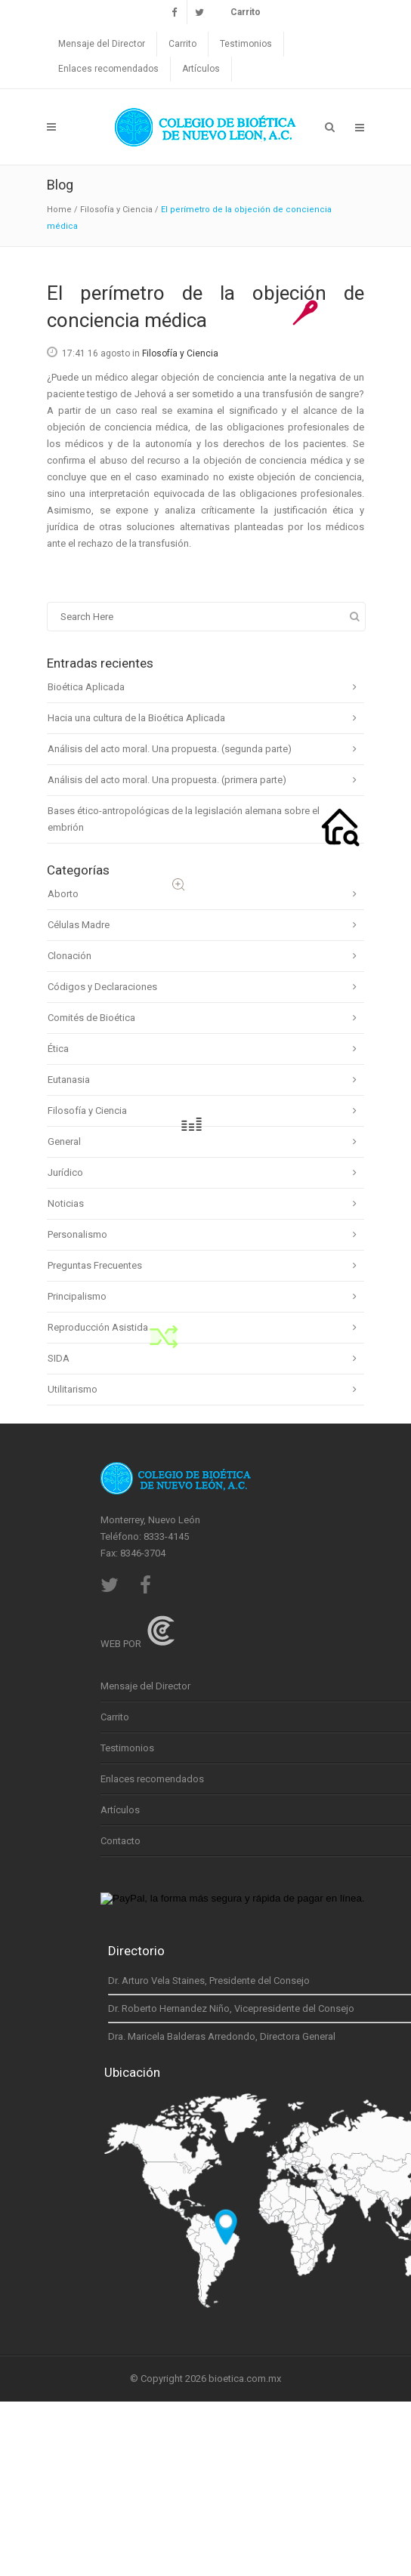 Image resolution: width=411 pixels, height=2576 pixels. I want to click on adjust audio equalizer settings, so click(191, 1124).